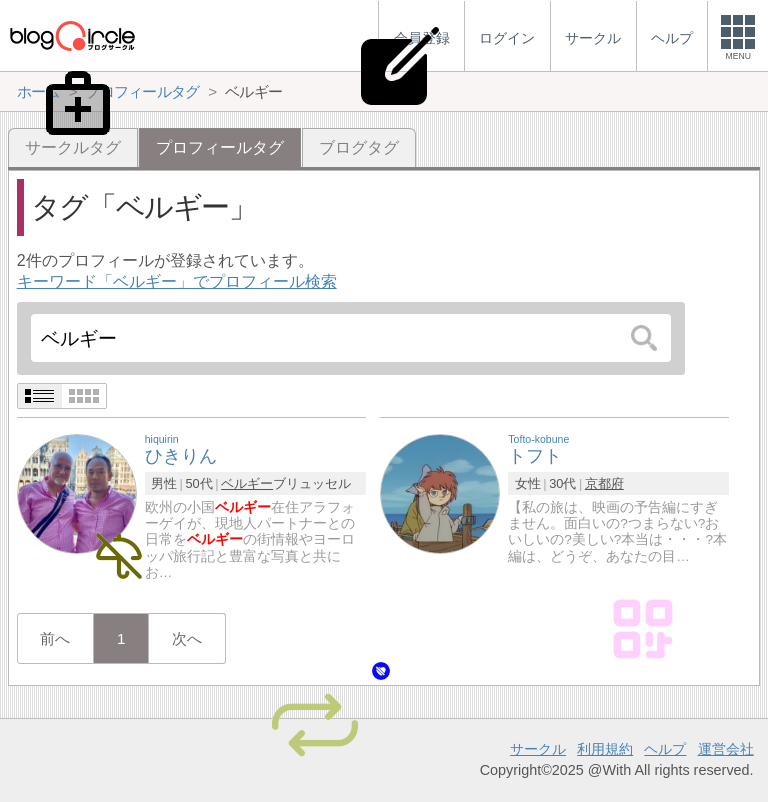 This screenshot has width=768, height=802. What do you see at coordinates (643, 629) in the screenshot?
I see `scan a qr code` at bounding box center [643, 629].